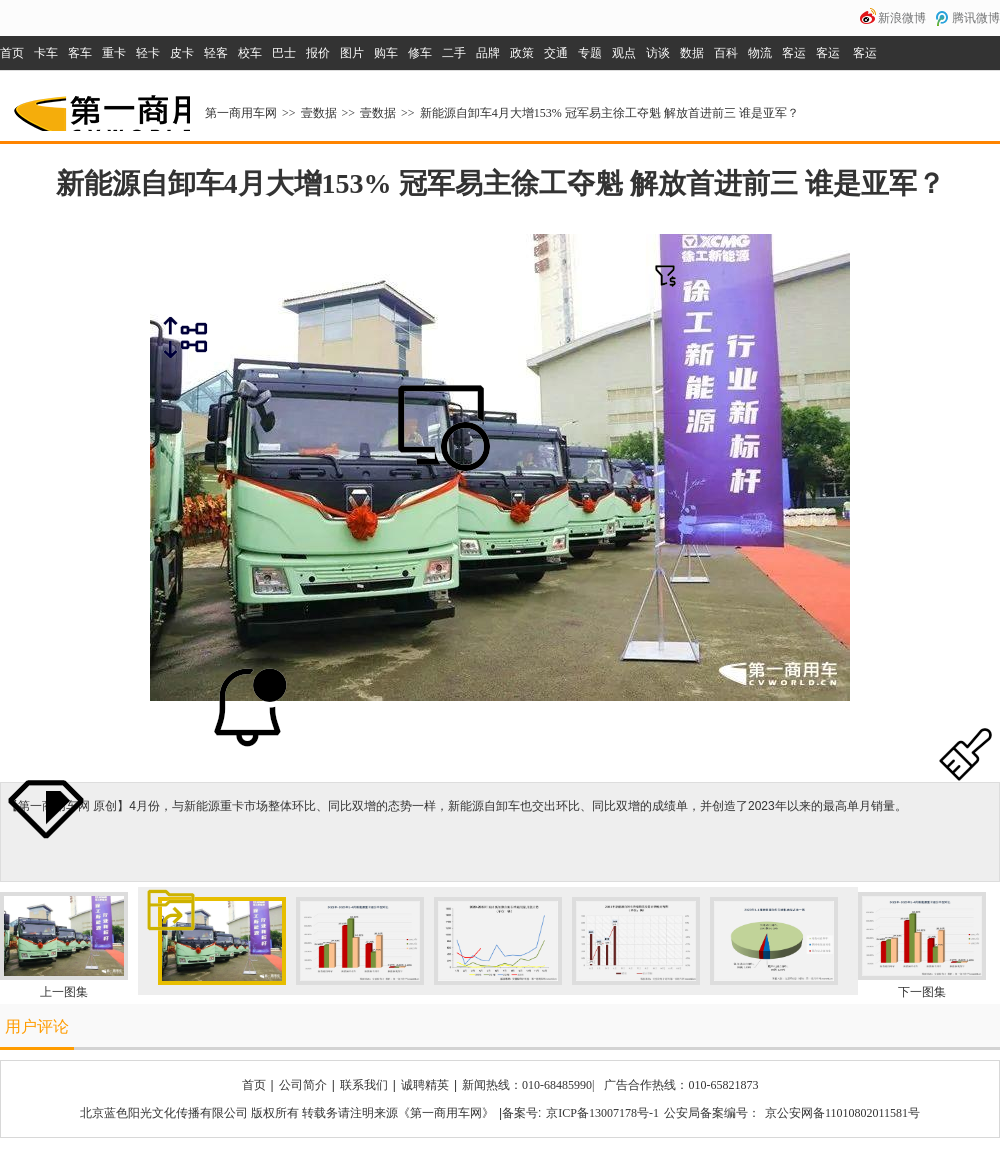 This screenshot has width=1000, height=1162. I want to click on ruby programming language file type indicator, so click(46, 807).